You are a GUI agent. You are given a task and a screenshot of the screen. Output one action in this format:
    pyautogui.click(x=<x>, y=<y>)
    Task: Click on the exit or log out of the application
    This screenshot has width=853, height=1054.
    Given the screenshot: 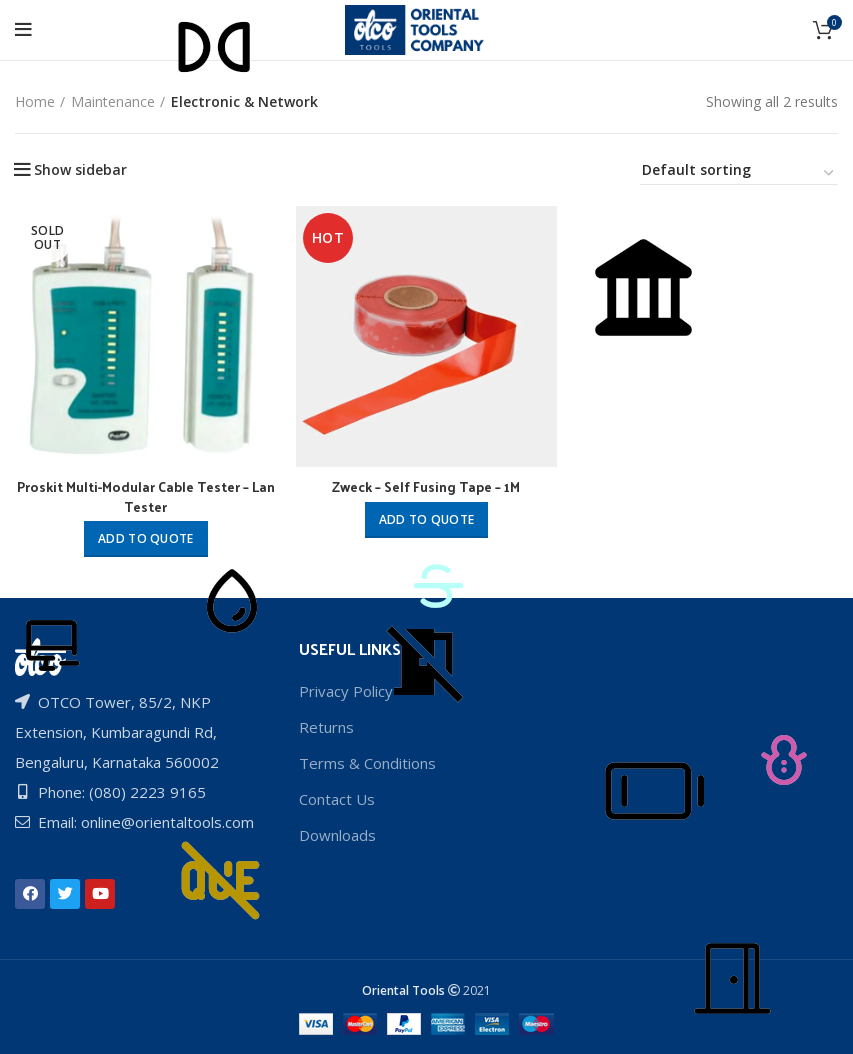 What is the action you would take?
    pyautogui.click(x=732, y=978)
    